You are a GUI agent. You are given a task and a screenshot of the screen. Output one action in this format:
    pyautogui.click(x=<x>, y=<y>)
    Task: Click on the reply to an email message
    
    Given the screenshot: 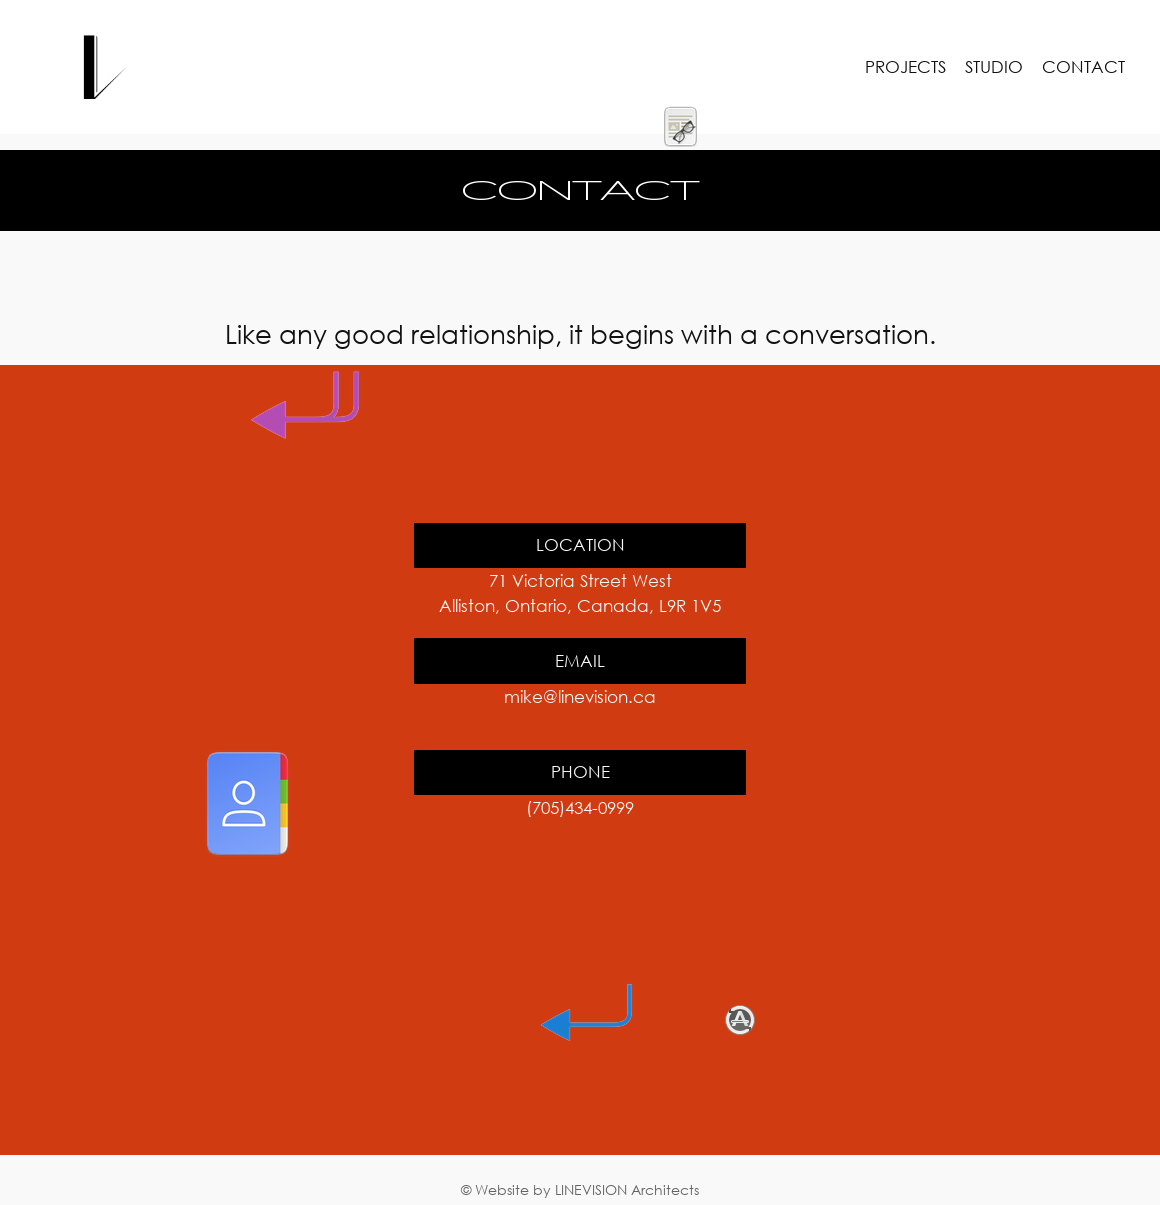 What is the action you would take?
    pyautogui.click(x=585, y=1012)
    